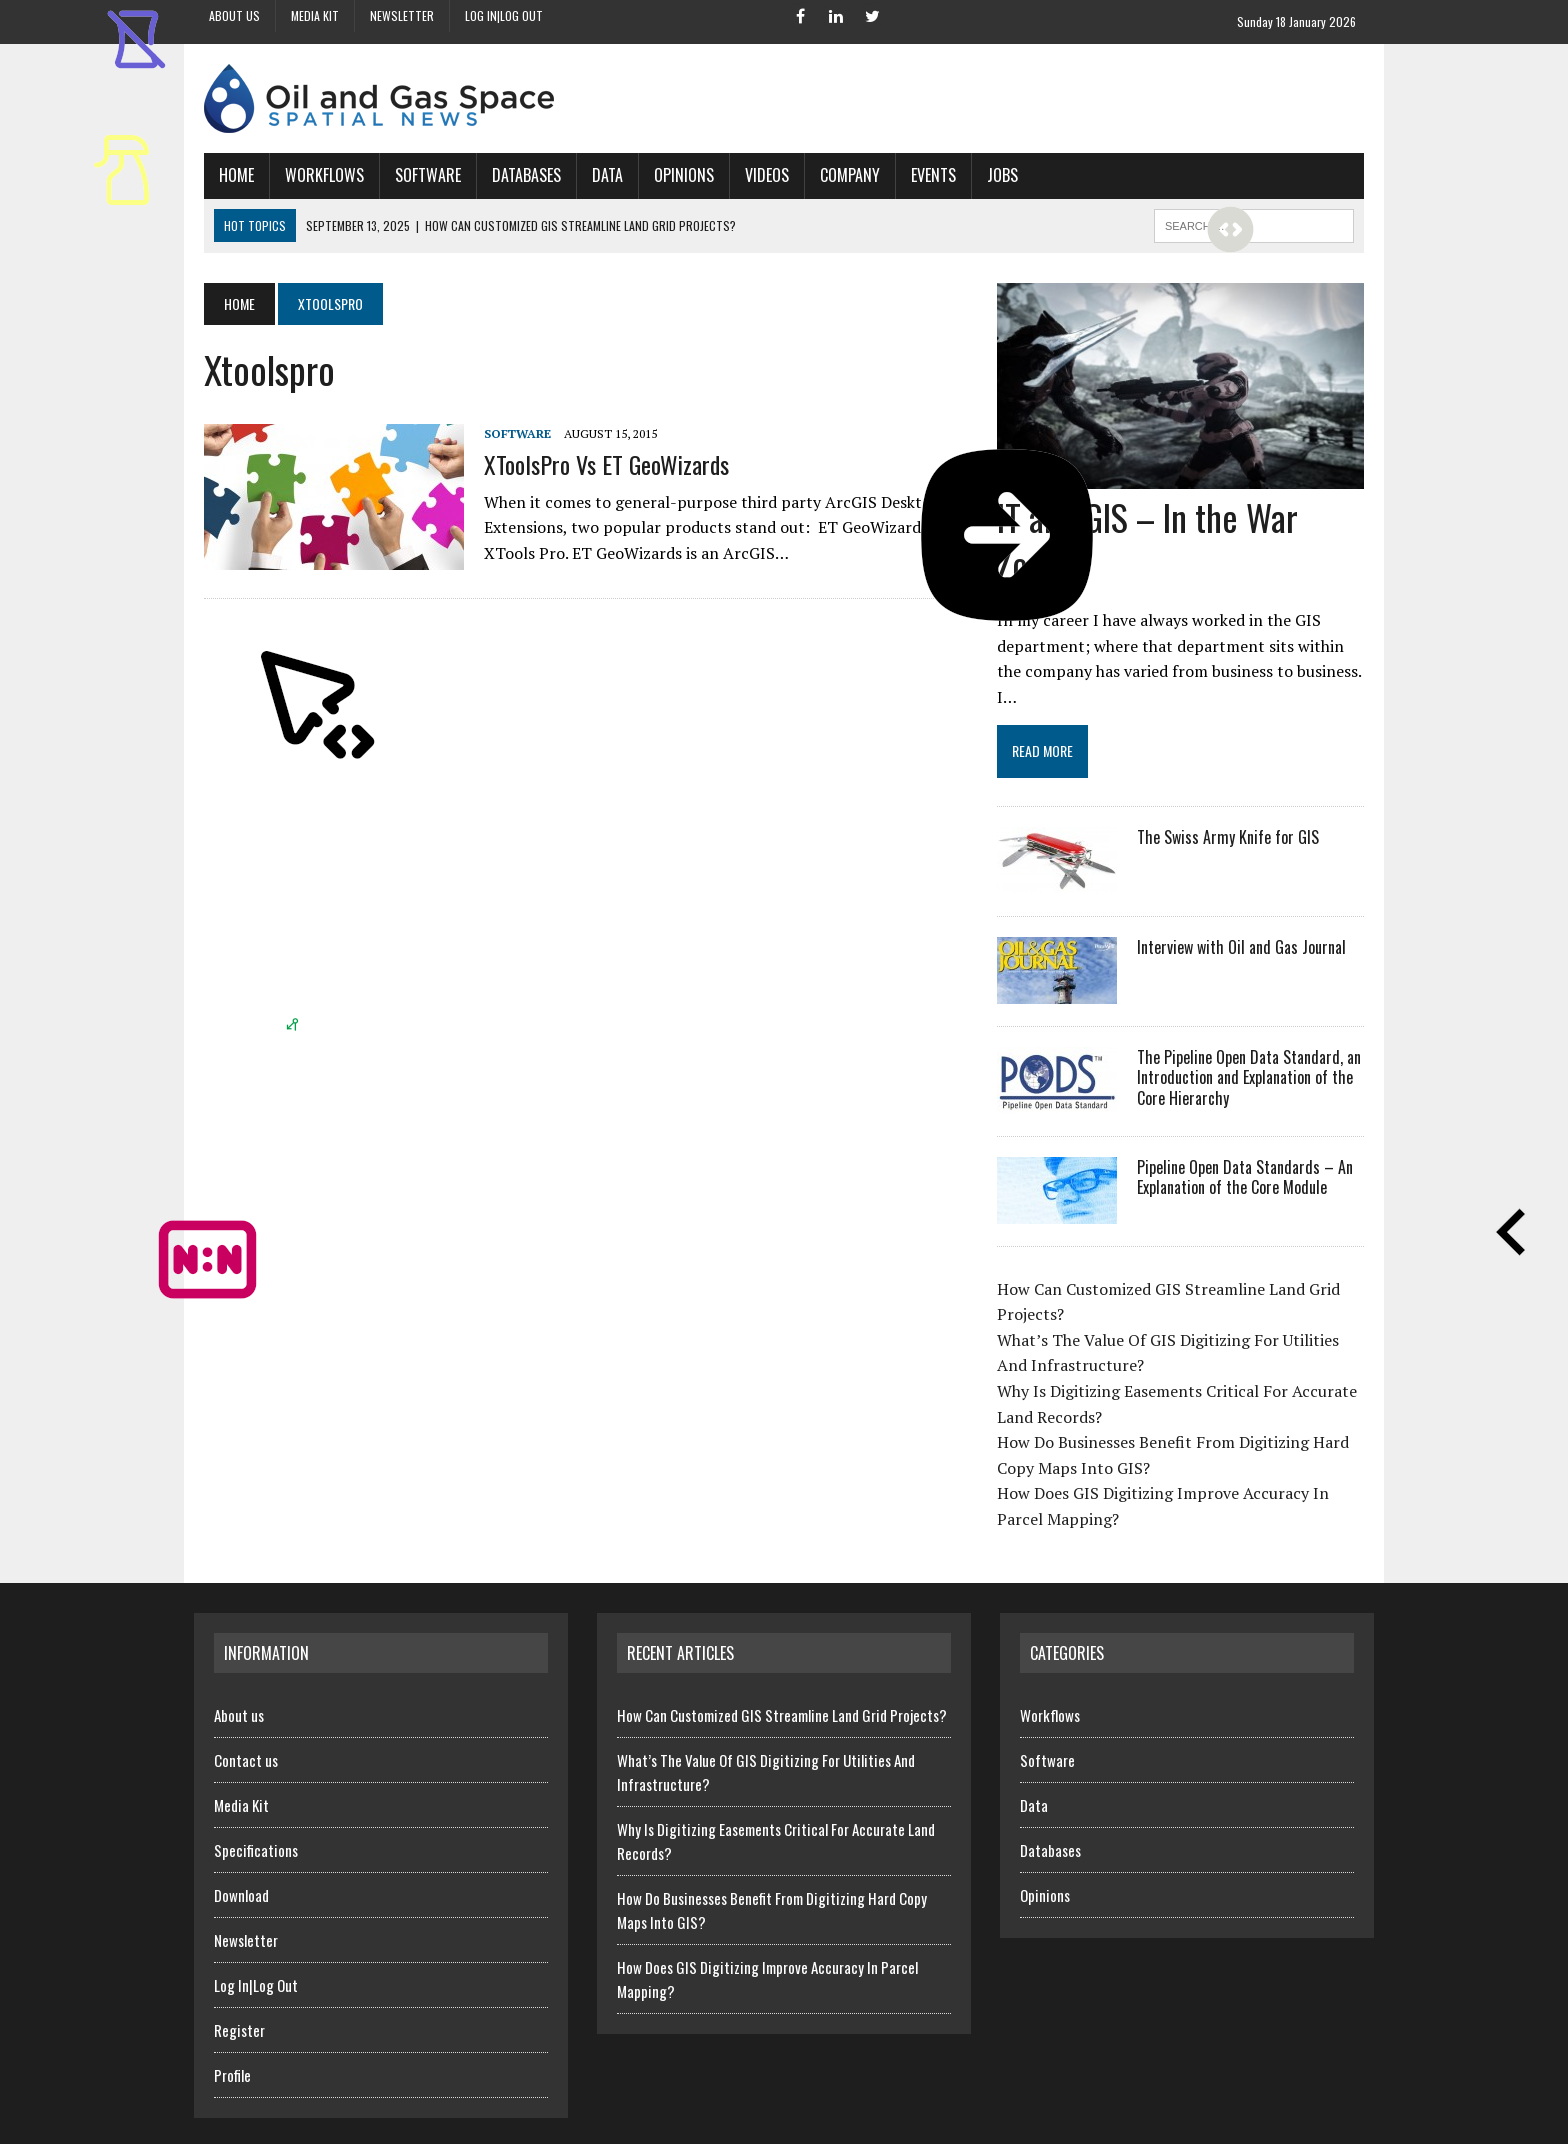  What do you see at coordinates (1230, 229) in the screenshot?
I see `access code editor or developer tools` at bounding box center [1230, 229].